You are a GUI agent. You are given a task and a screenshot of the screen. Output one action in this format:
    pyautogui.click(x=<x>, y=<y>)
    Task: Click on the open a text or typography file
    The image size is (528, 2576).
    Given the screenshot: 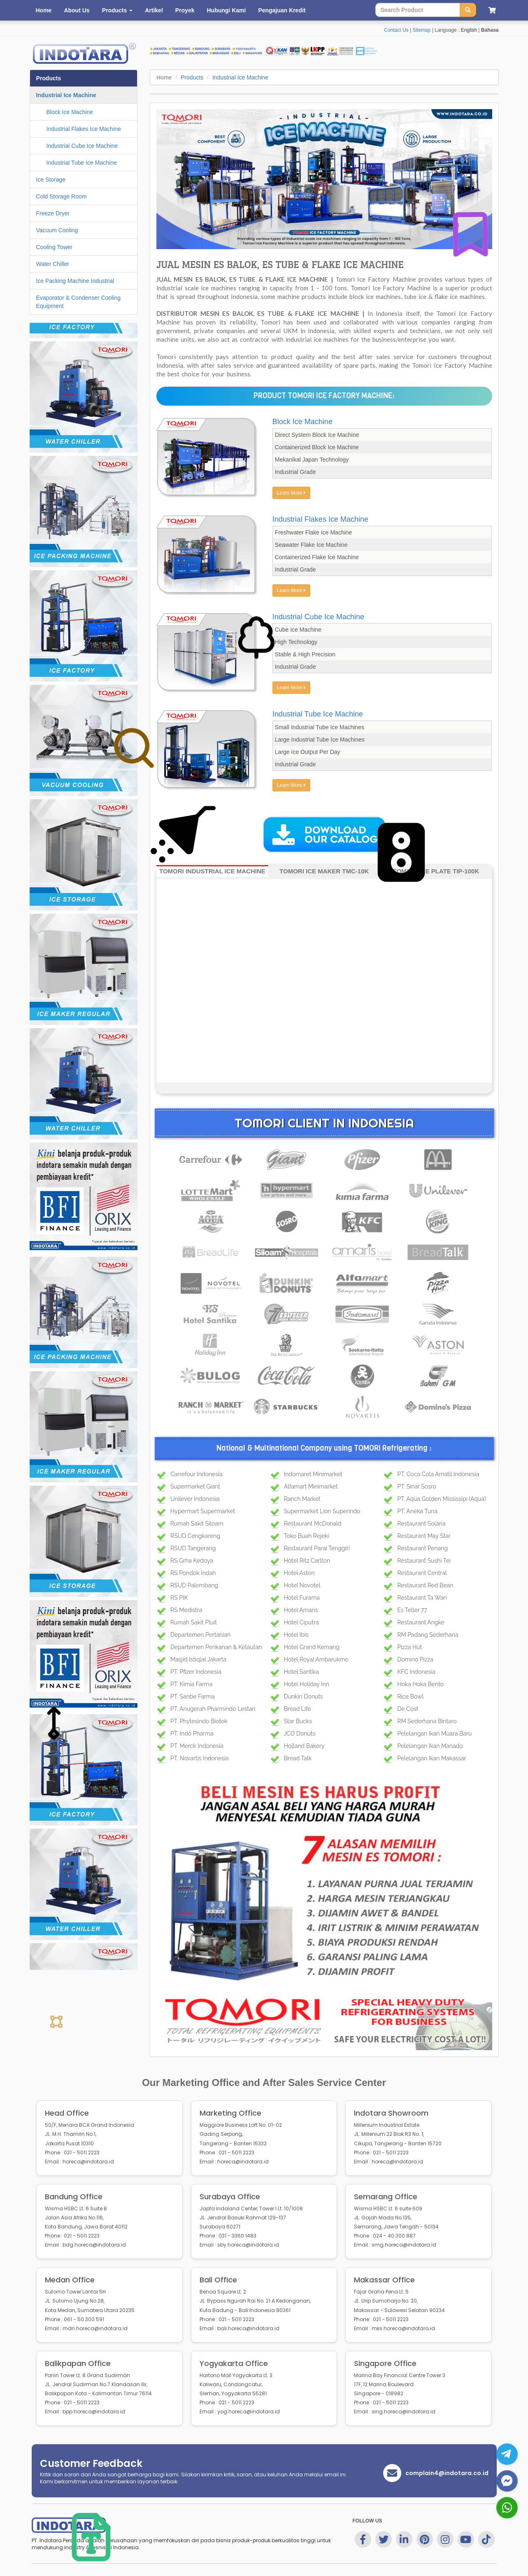 What is the action you would take?
    pyautogui.click(x=91, y=2537)
    